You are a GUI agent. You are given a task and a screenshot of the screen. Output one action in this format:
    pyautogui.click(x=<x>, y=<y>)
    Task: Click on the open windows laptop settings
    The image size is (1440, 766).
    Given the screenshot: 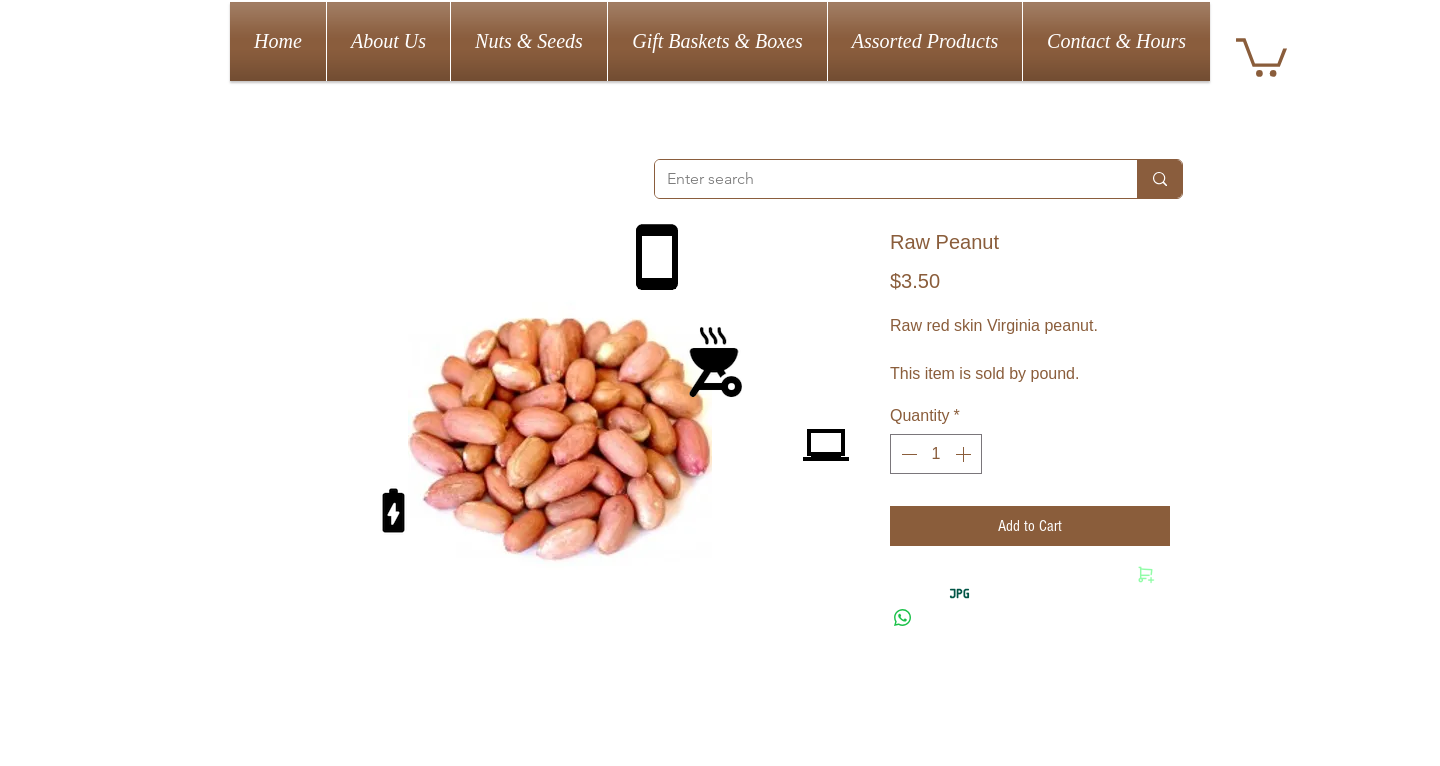 What is the action you would take?
    pyautogui.click(x=826, y=446)
    